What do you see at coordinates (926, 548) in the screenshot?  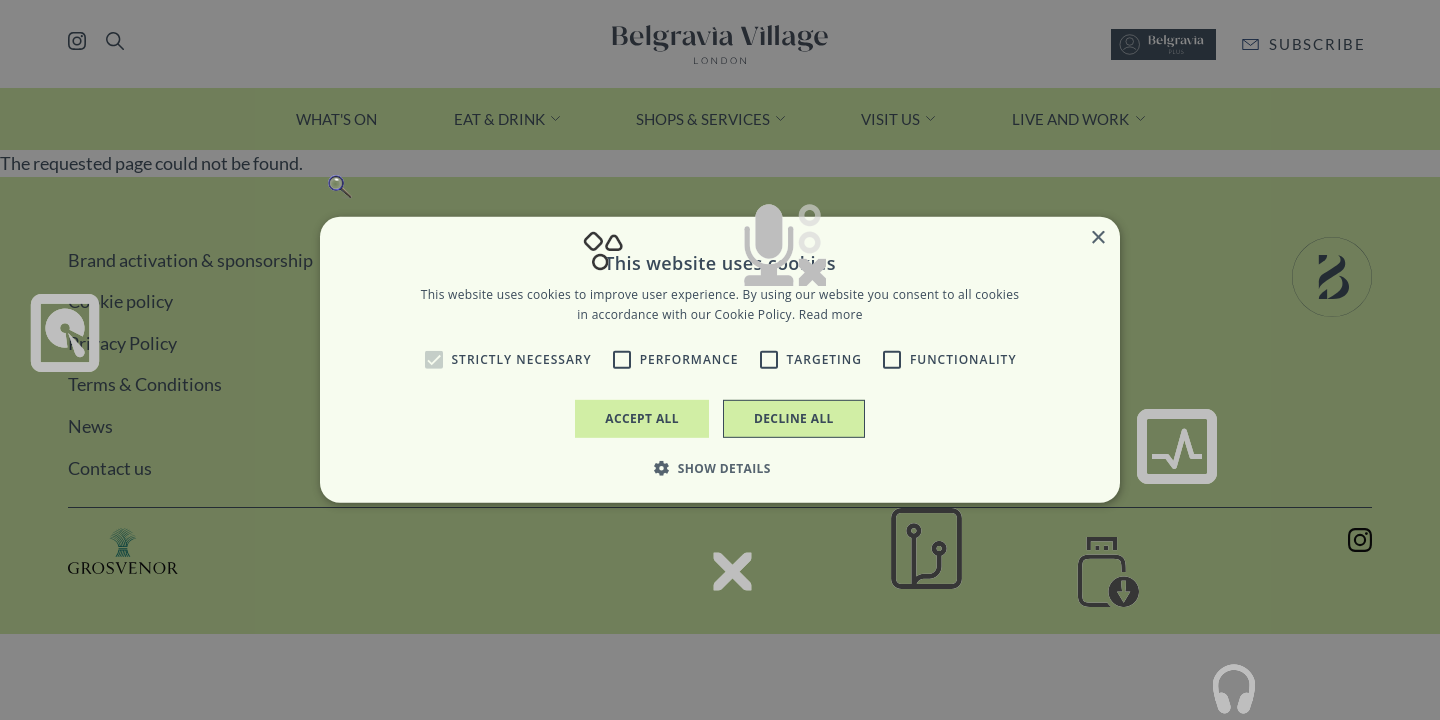 I see `open gitg version control application` at bounding box center [926, 548].